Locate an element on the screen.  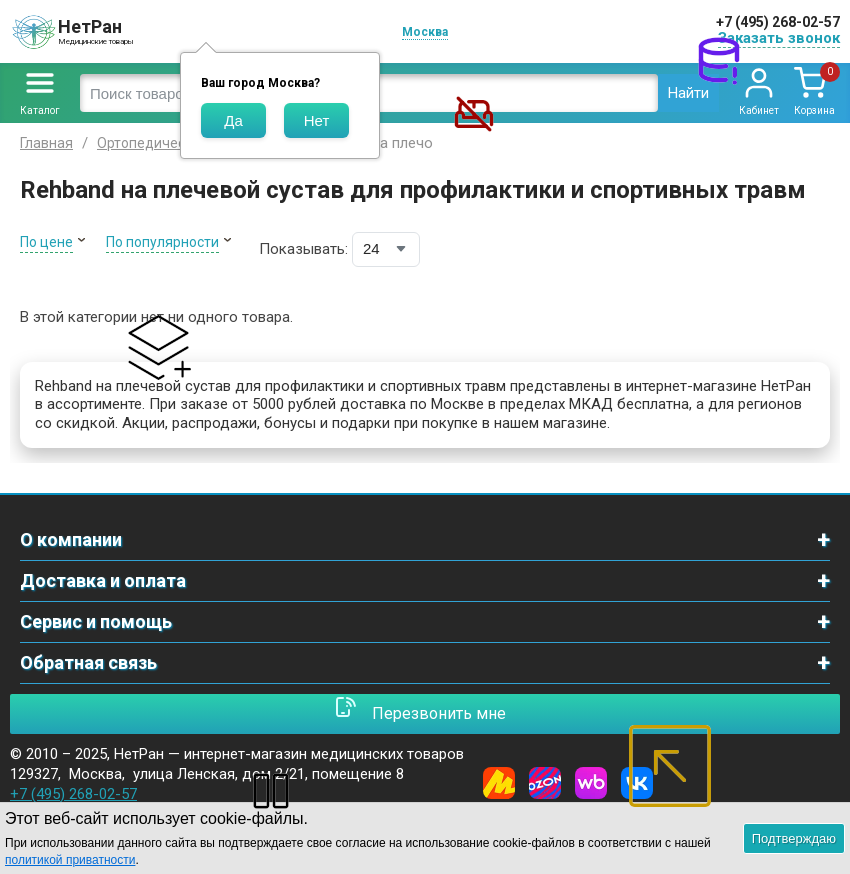
indicates furniture or seating is unavailable is located at coordinates (474, 114).